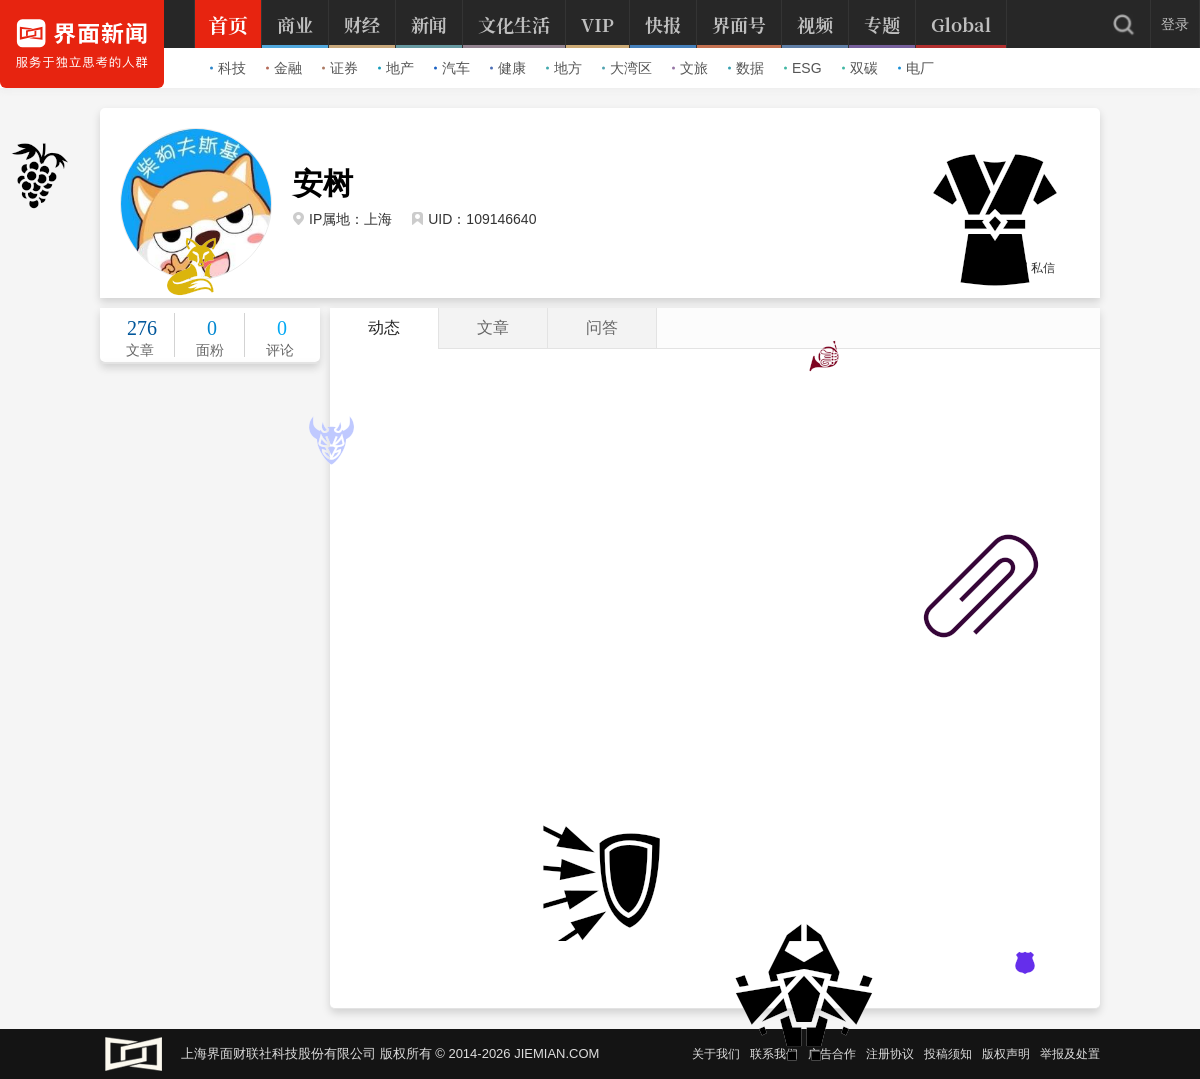 This screenshot has height=1079, width=1200. What do you see at coordinates (40, 176) in the screenshot?
I see `select grapes as a food or ingredient item` at bounding box center [40, 176].